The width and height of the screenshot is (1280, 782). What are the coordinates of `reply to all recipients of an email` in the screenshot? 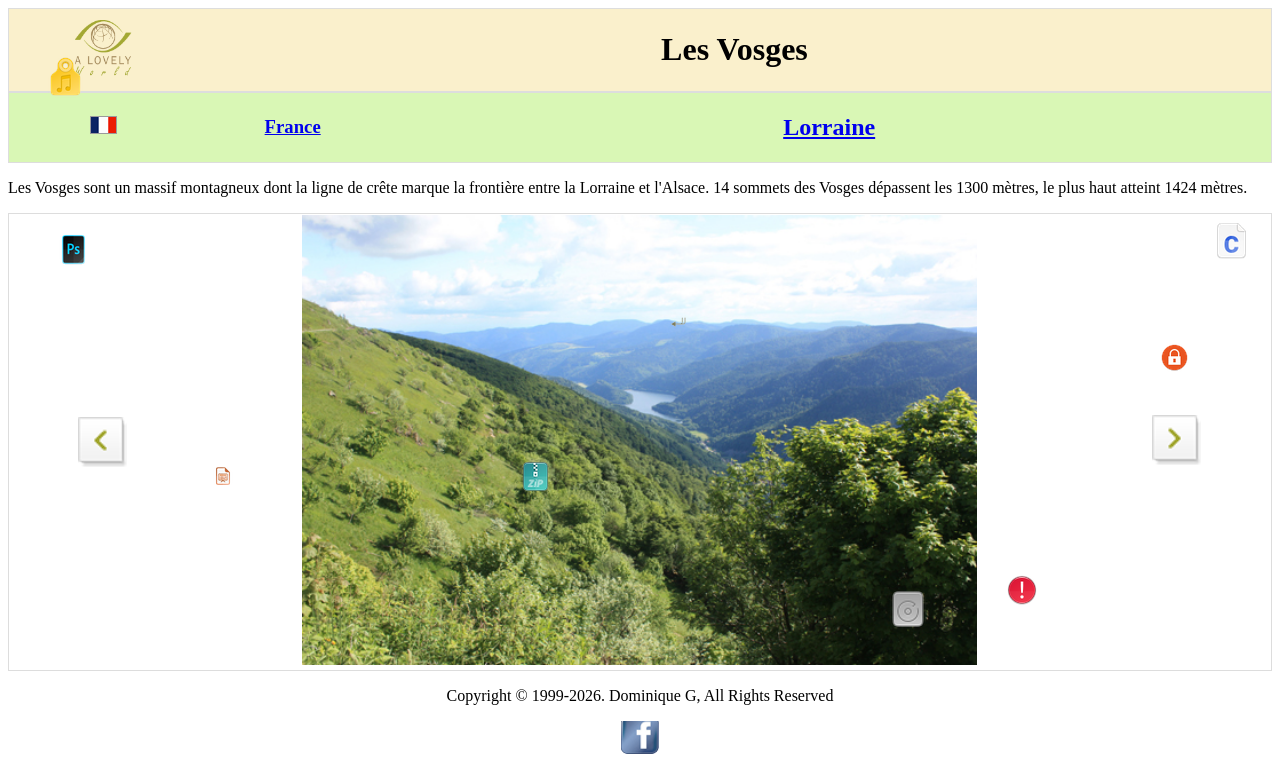 It's located at (678, 321).